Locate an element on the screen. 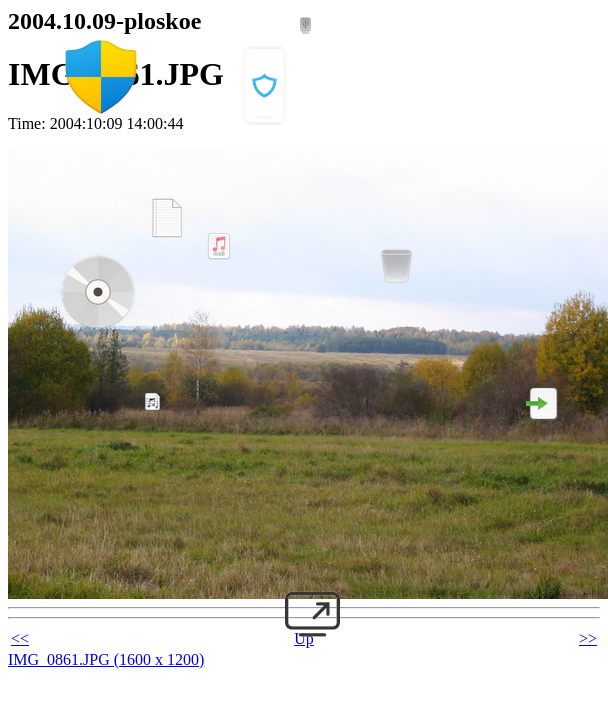 Image resolution: width=608 pixels, height=720 pixels. access desktop sharing settings is located at coordinates (312, 612).